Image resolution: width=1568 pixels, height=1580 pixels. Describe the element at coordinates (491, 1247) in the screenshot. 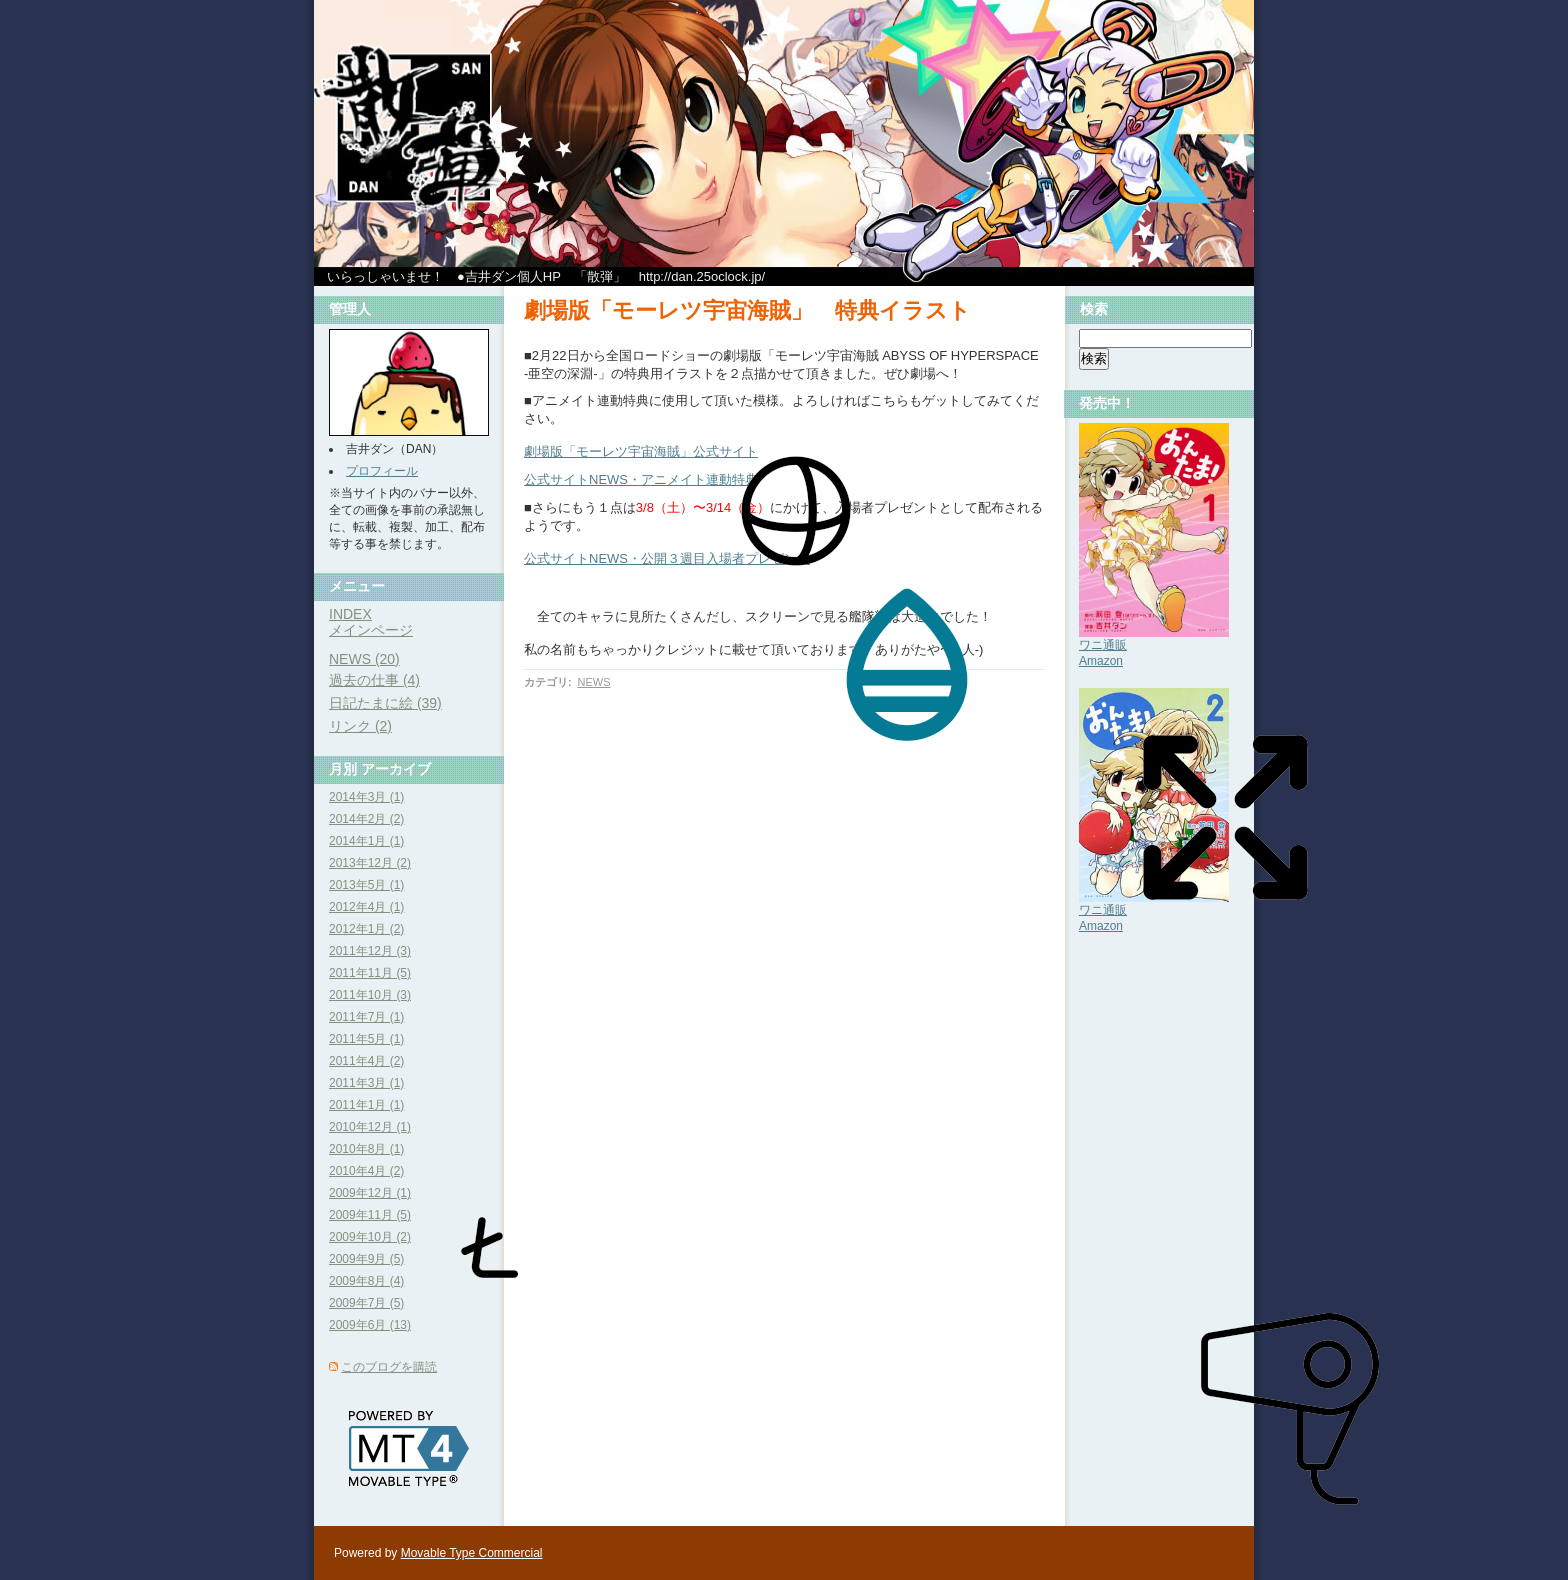

I see `view litecoin balance or wallet` at that location.